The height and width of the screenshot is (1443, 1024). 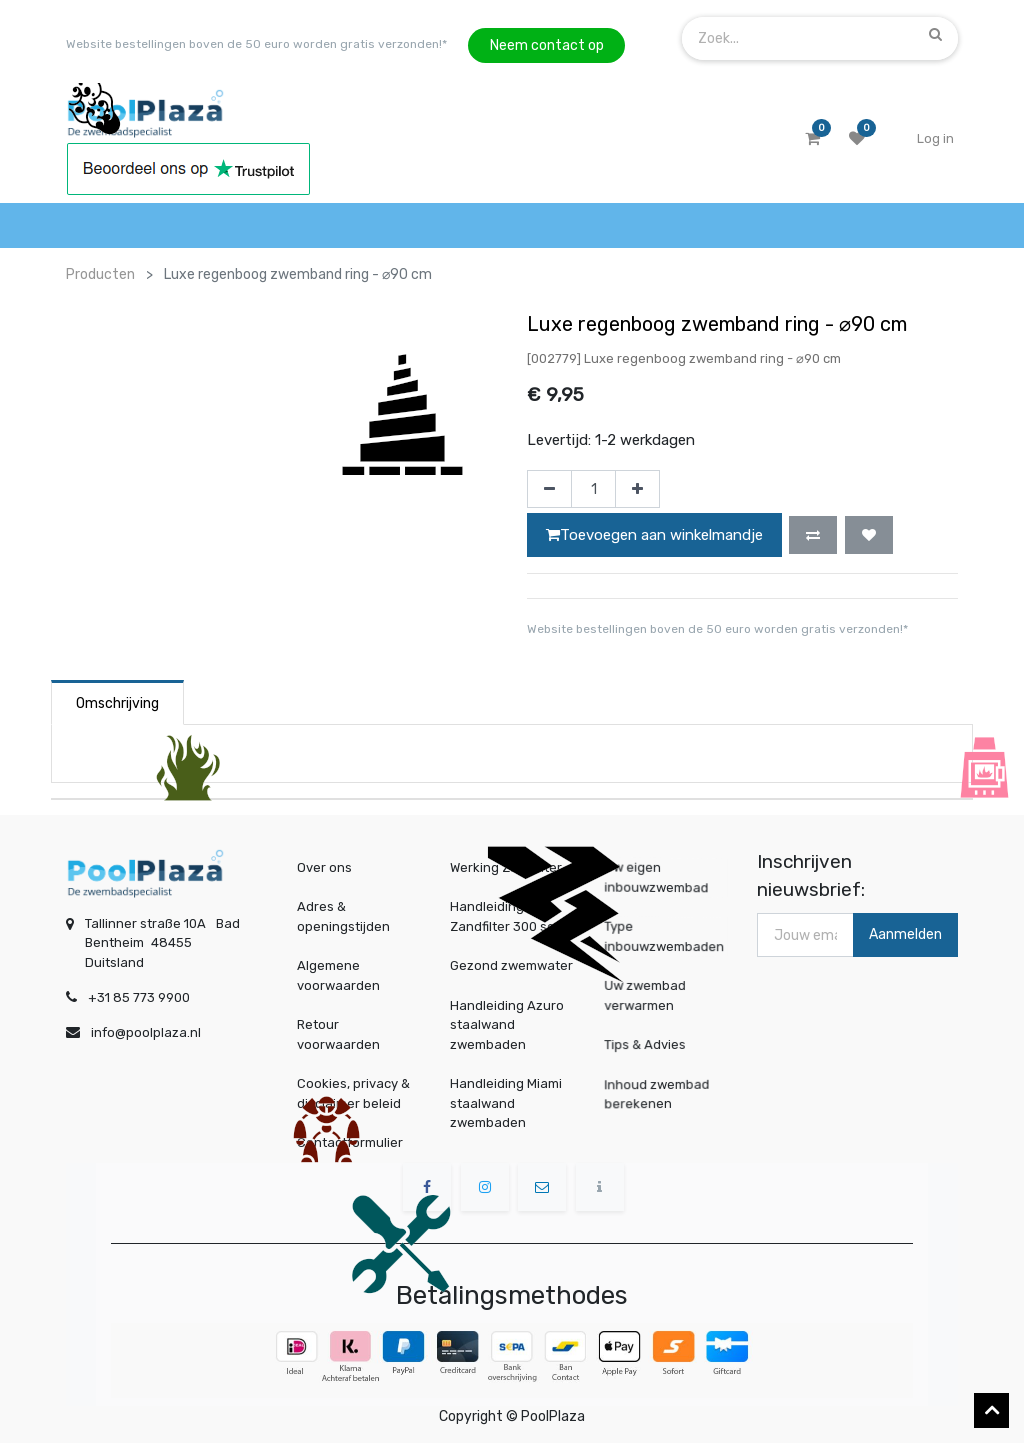 I want to click on access furnace or heating controls, so click(x=984, y=767).